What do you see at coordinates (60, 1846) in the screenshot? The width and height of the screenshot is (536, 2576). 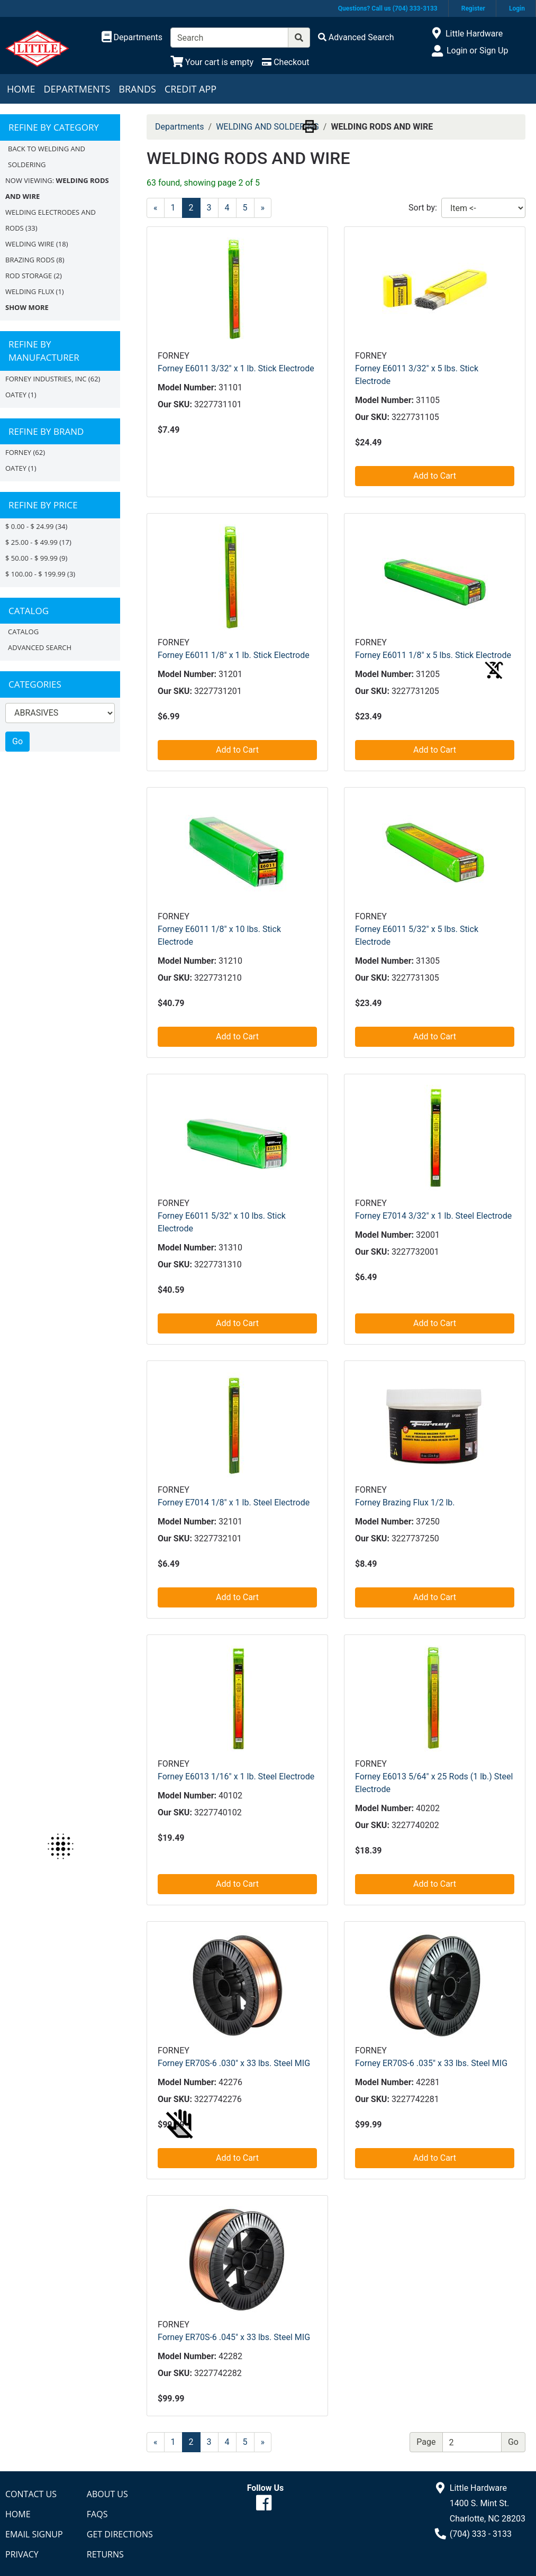 I see `apply blur effect to image` at bounding box center [60, 1846].